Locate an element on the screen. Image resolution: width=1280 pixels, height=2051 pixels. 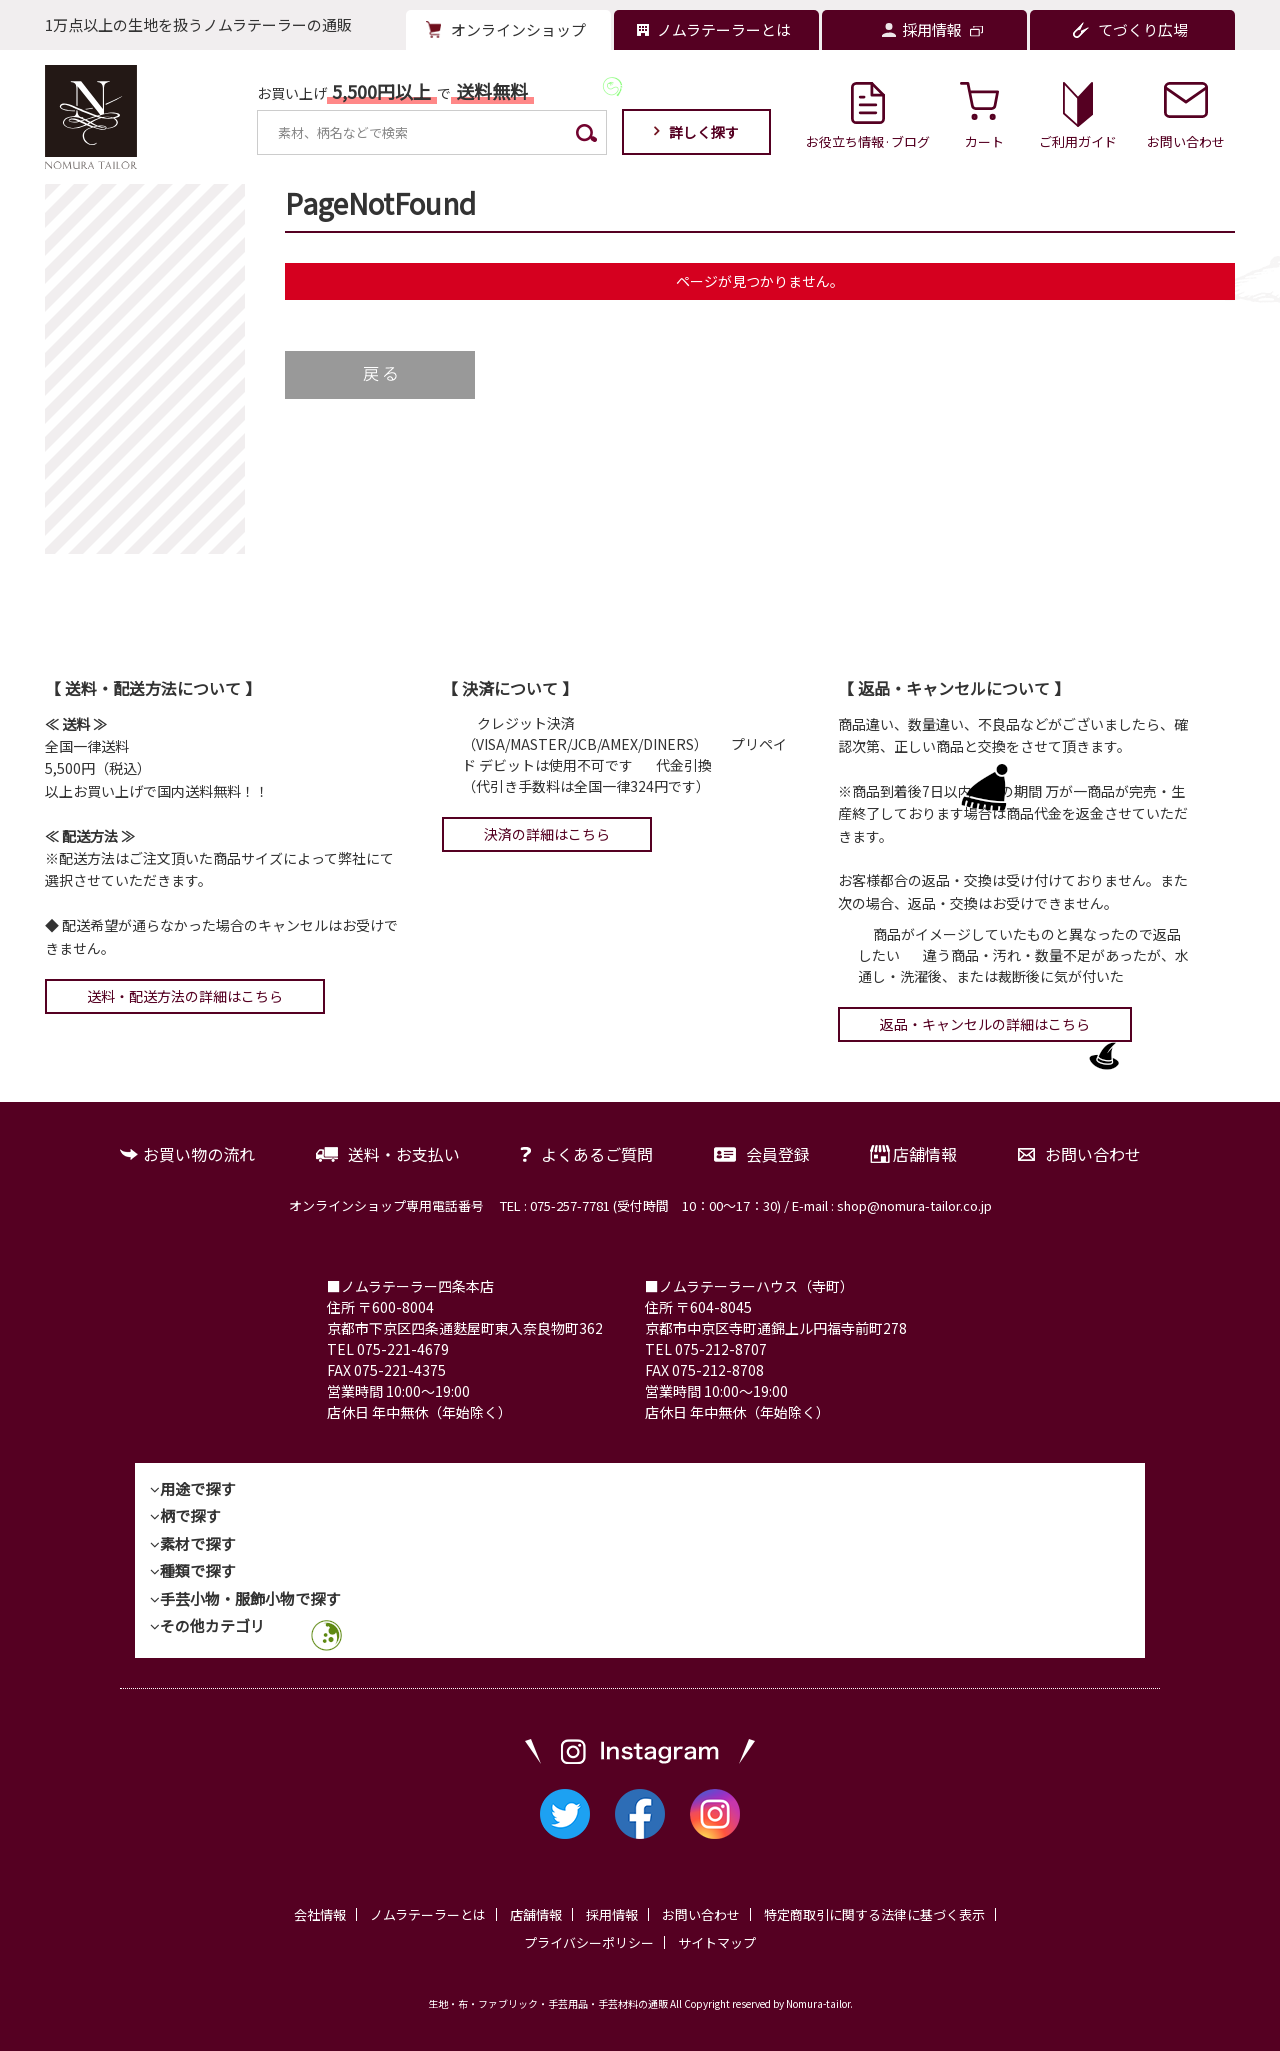
winter clothing or cold weather gear category is located at coordinates (984, 787).